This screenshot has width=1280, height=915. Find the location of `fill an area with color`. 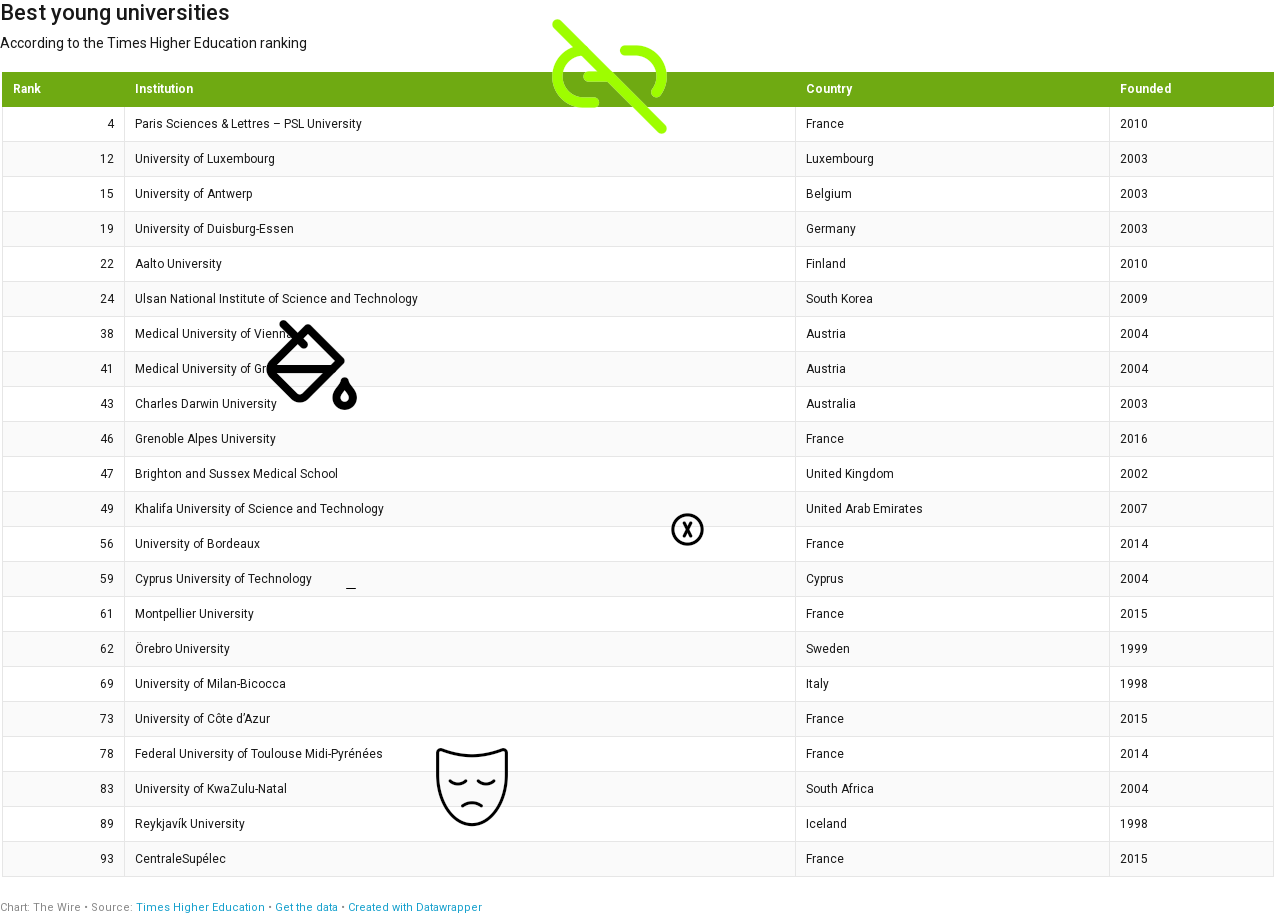

fill an area with color is located at coordinates (312, 365).